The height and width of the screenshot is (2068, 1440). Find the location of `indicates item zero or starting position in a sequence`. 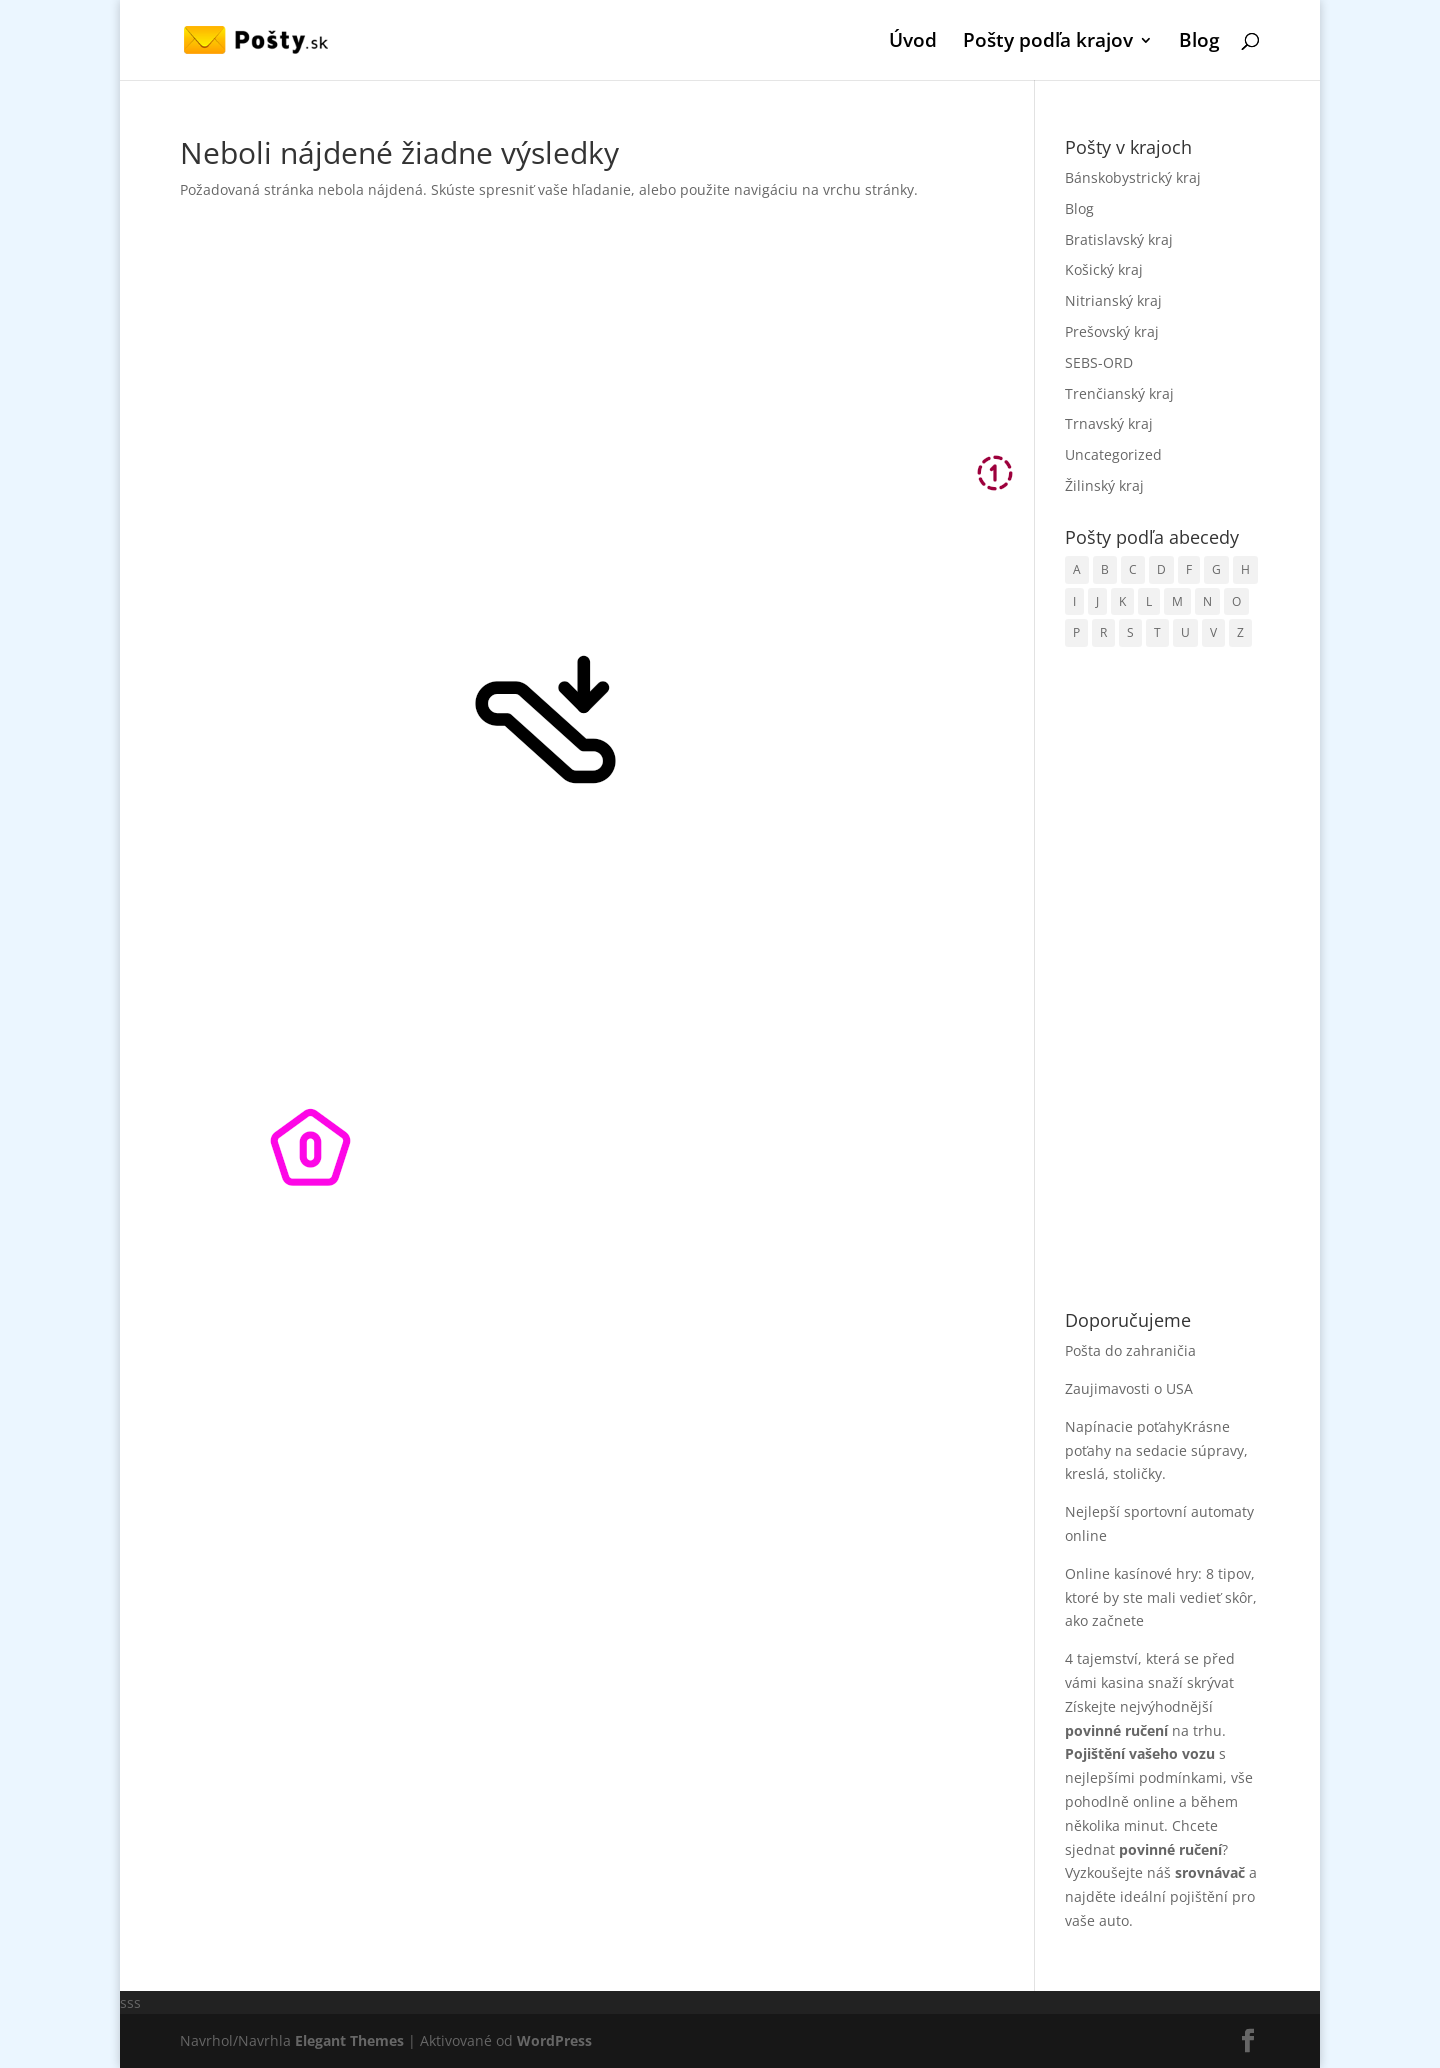

indicates item zero or starting position in a sequence is located at coordinates (310, 1149).